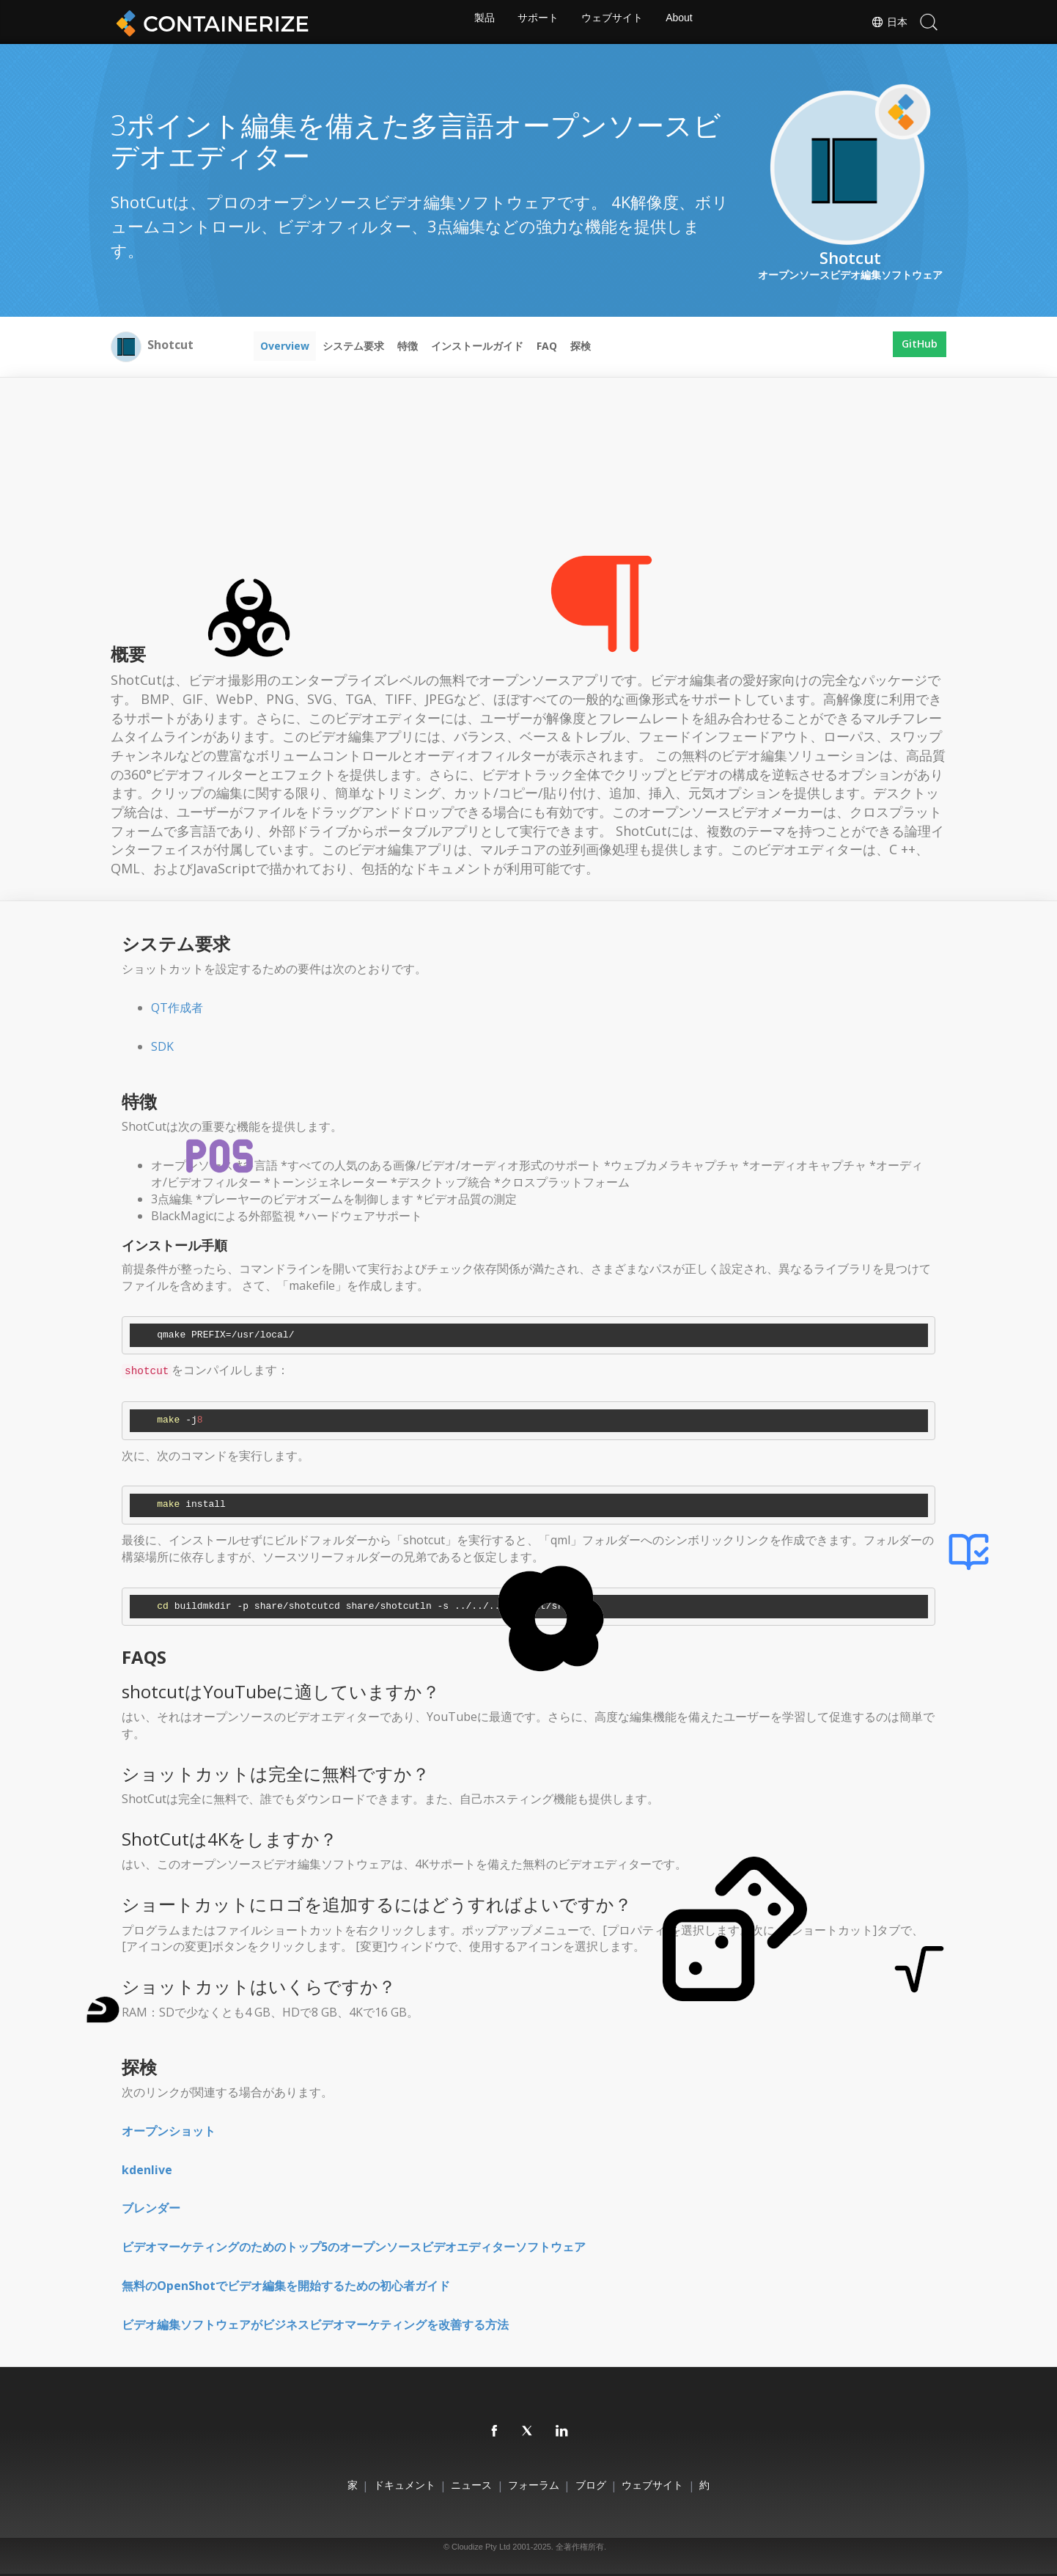 The width and height of the screenshot is (1057, 2576). I want to click on randomize or shuffle content, so click(734, 1929).